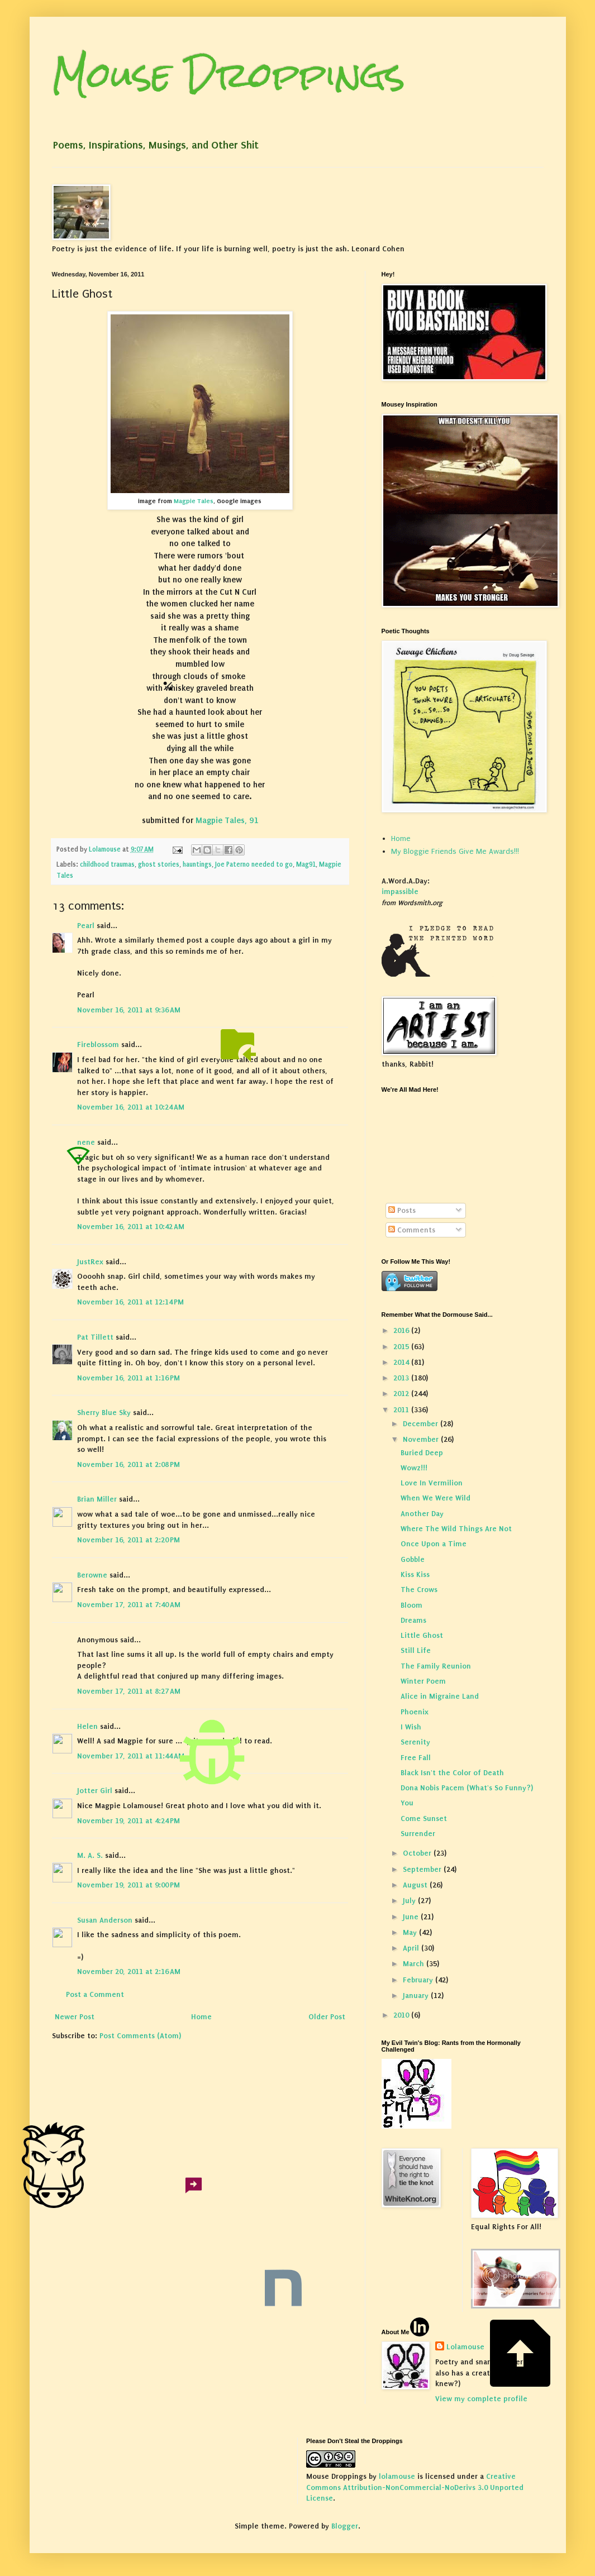 The image size is (595, 2576). Describe the element at coordinates (78, 1156) in the screenshot. I see `indicates weak wifi signal strength` at that location.